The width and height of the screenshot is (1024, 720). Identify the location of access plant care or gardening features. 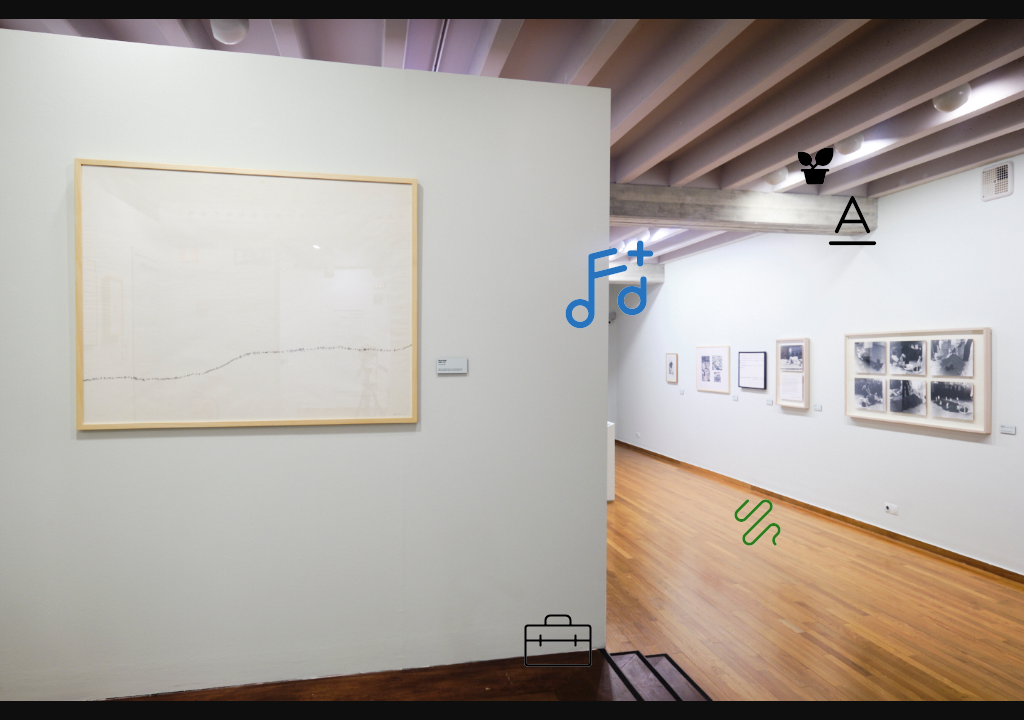
(815, 166).